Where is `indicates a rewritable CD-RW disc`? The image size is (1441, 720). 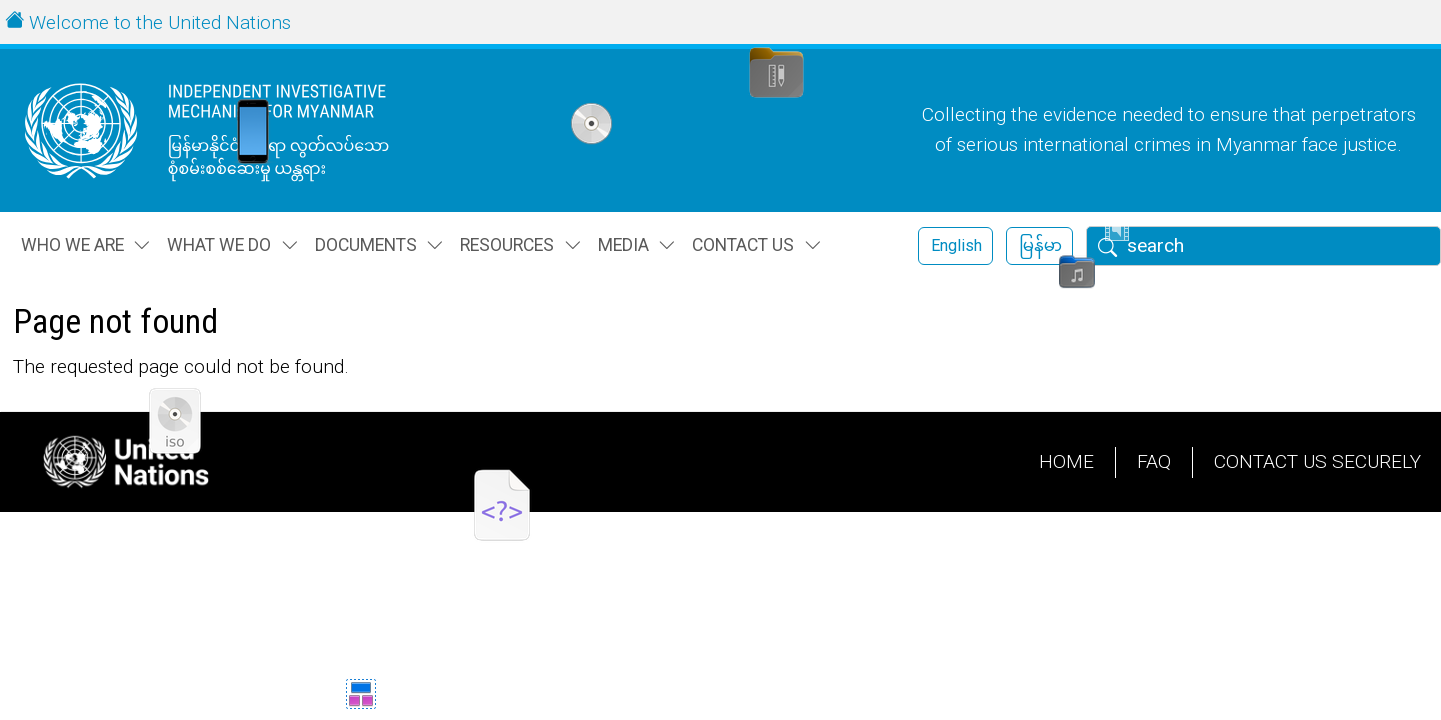
indicates a rewritable CD-RW disc is located at coordinates (591, 123).